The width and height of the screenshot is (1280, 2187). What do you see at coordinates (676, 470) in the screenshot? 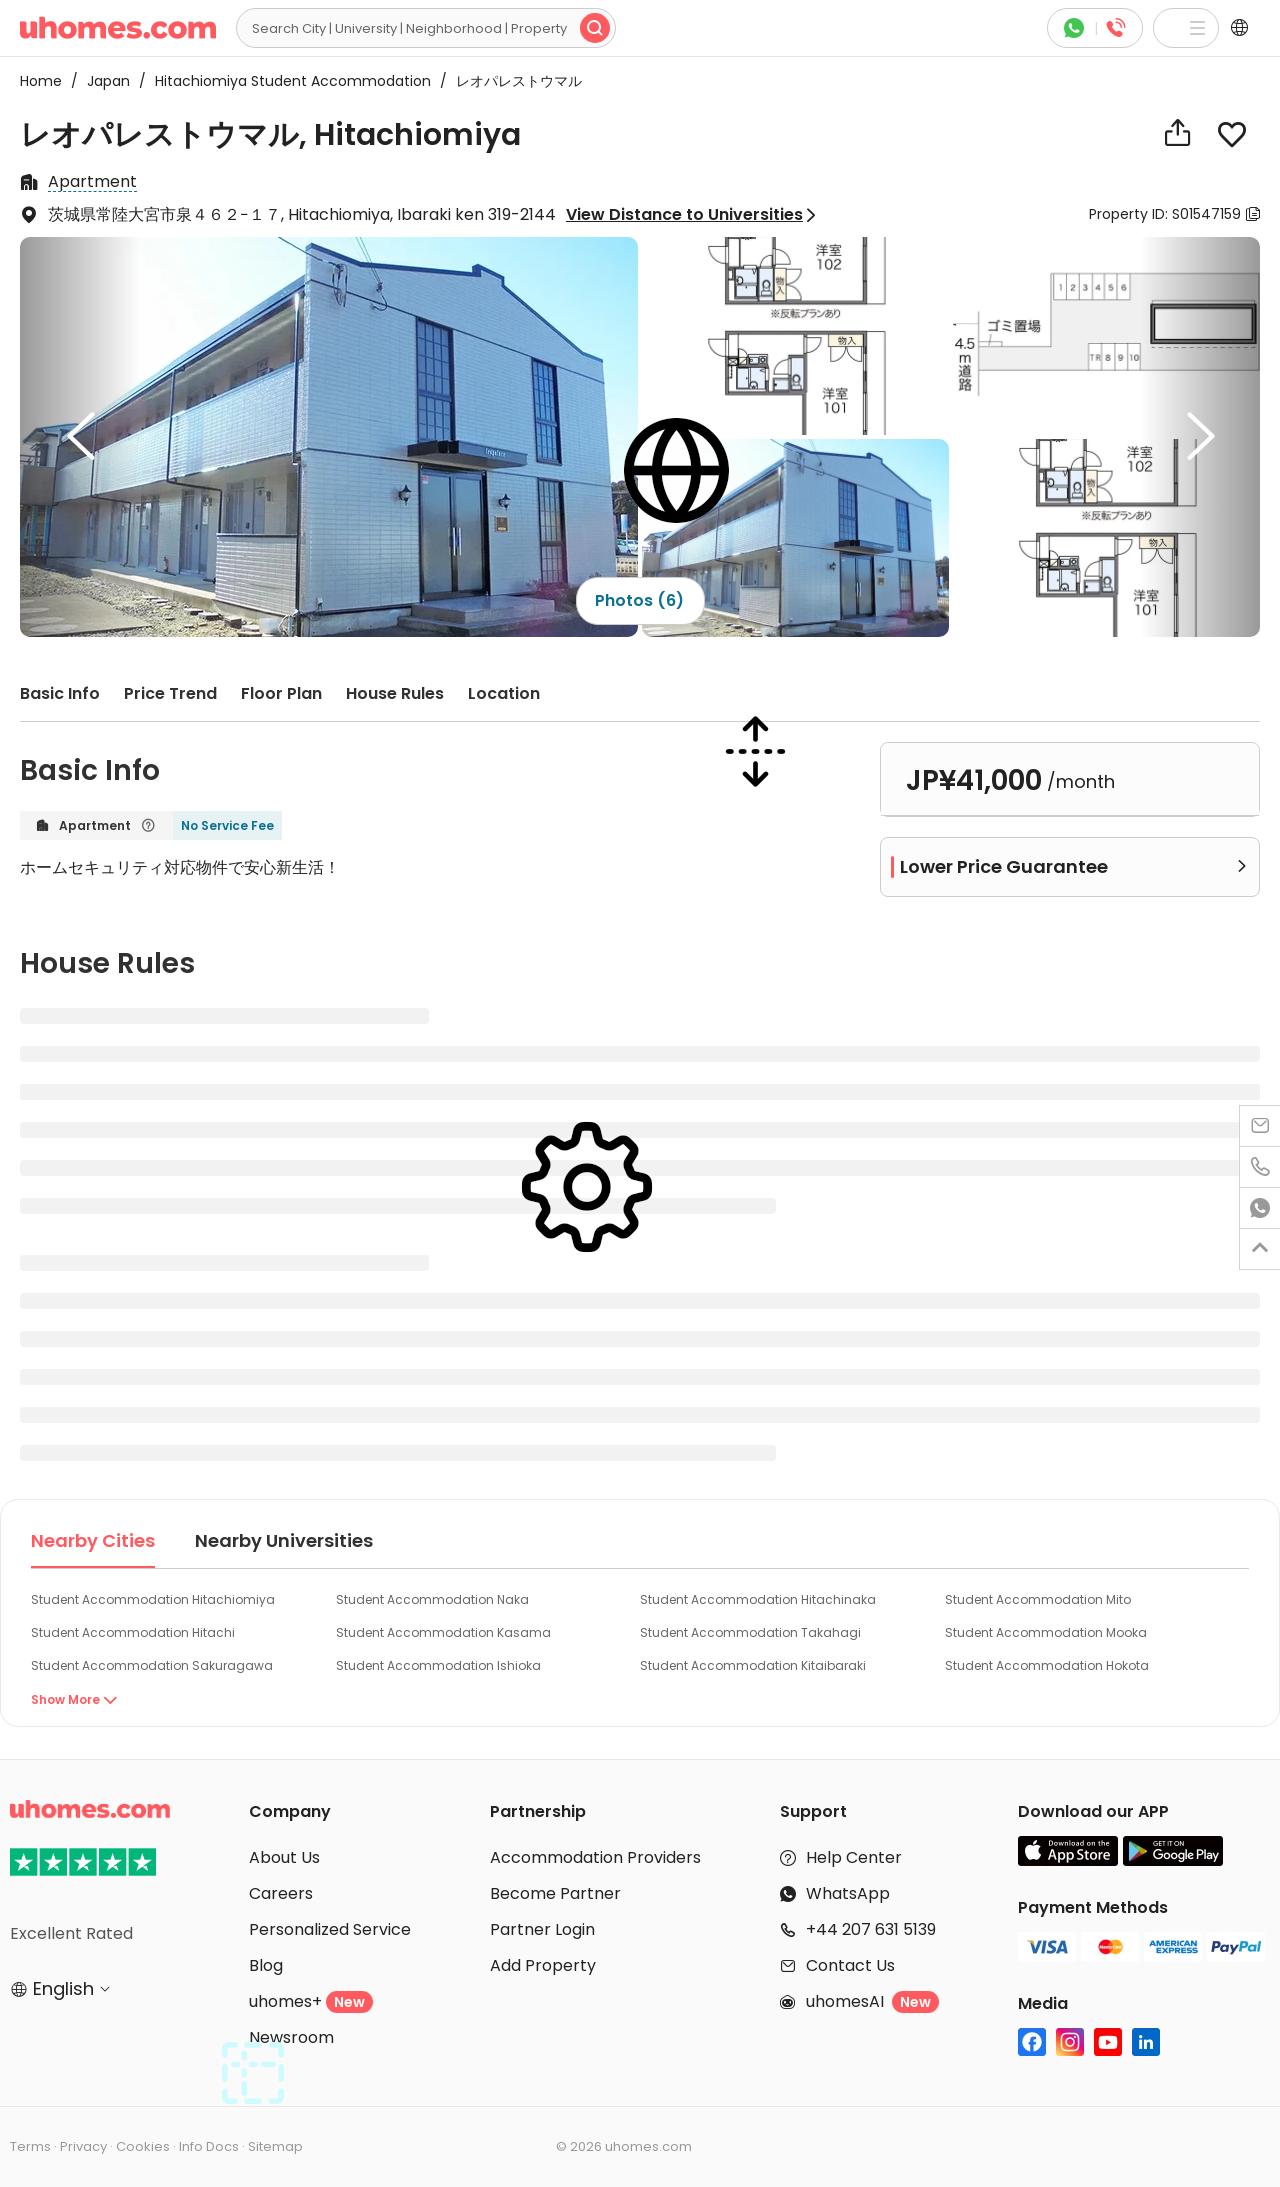
I see `switch language or region settings` at bounding box center [676, 470].